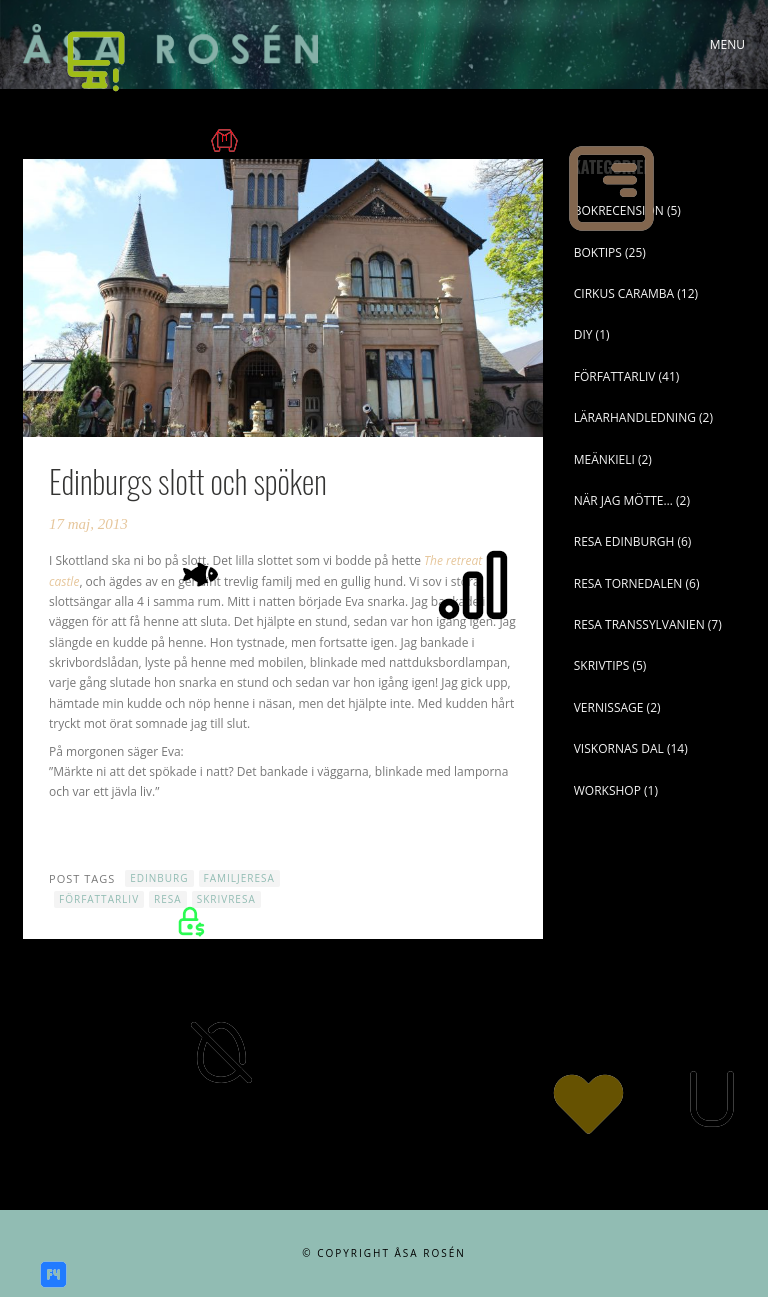  Describe the element at coordinates (473, 585) in the screenshot. I see `open Google Analytics dashboard` at that location.